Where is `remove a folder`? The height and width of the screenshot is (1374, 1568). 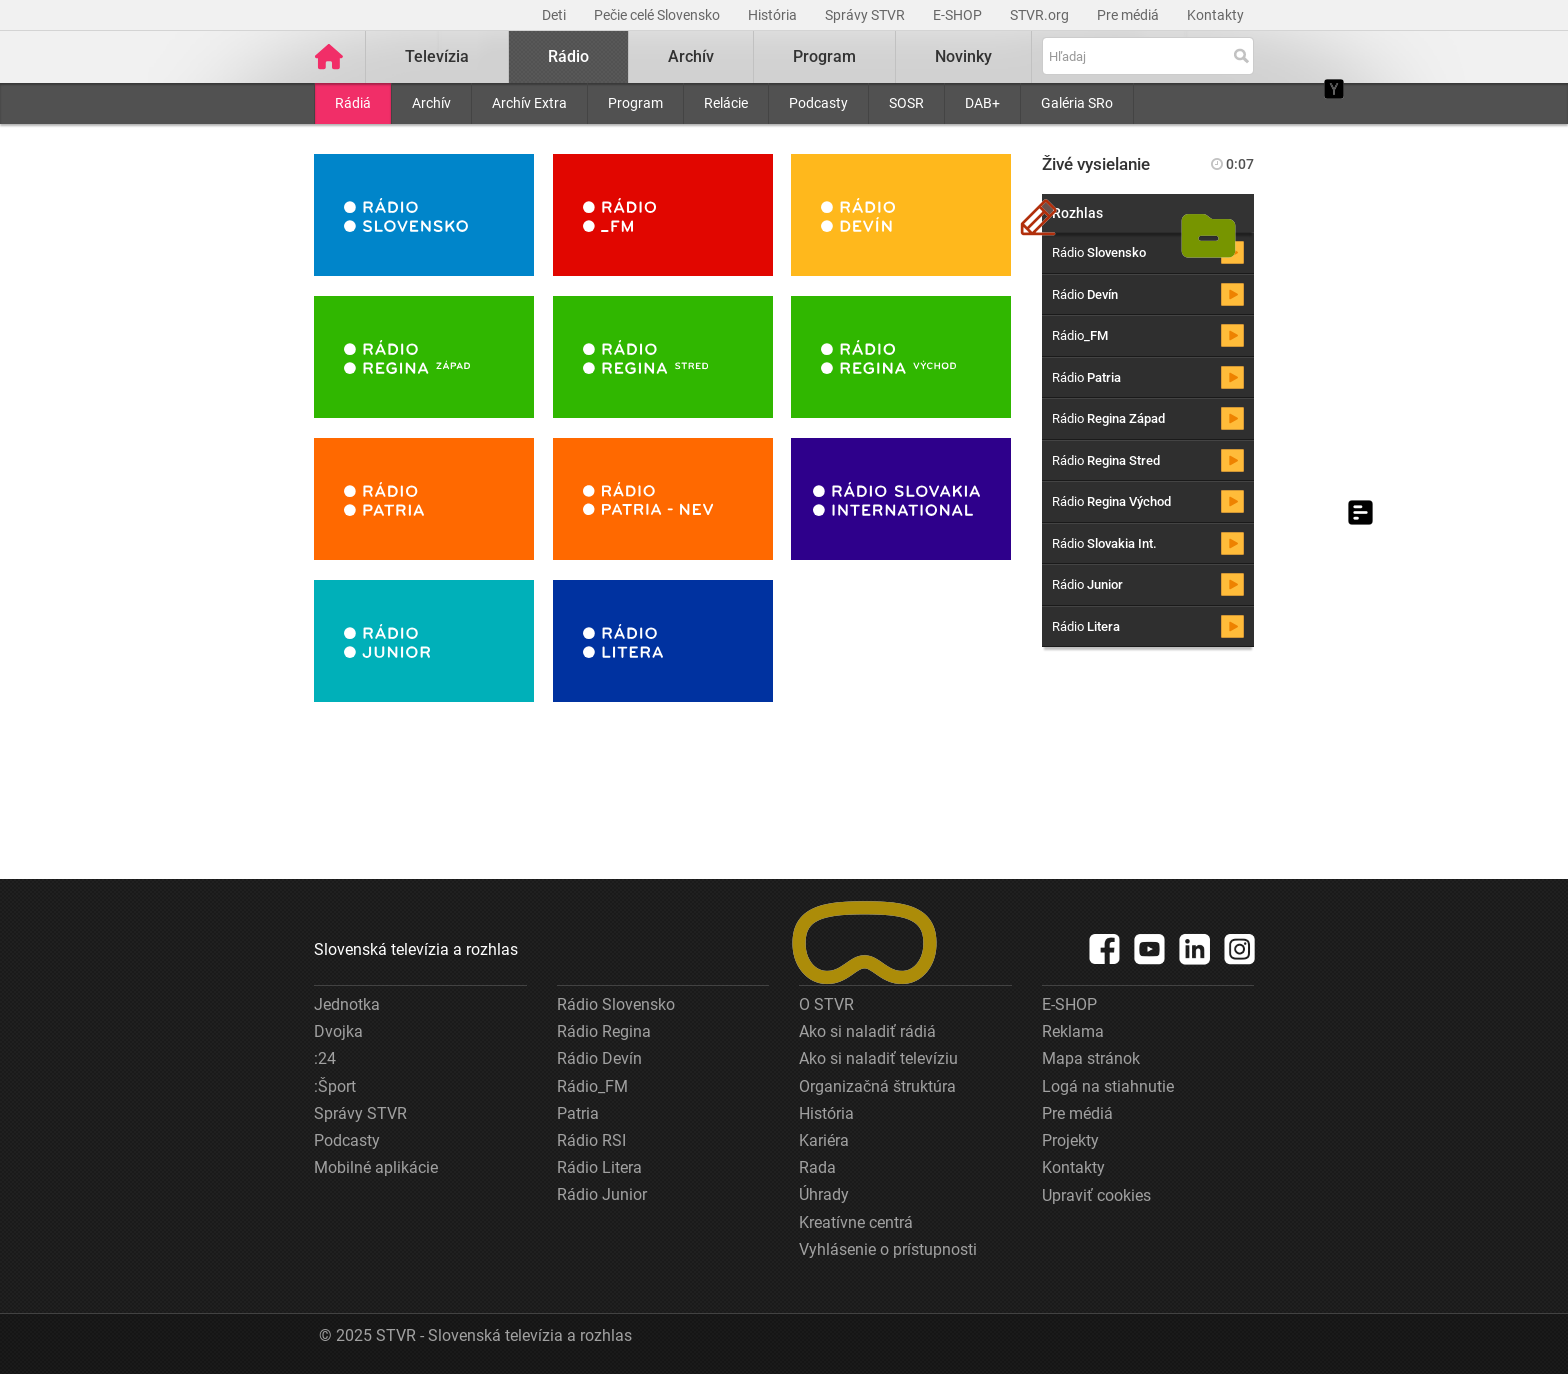
remove a folder is located at coordinates (1208, 237).